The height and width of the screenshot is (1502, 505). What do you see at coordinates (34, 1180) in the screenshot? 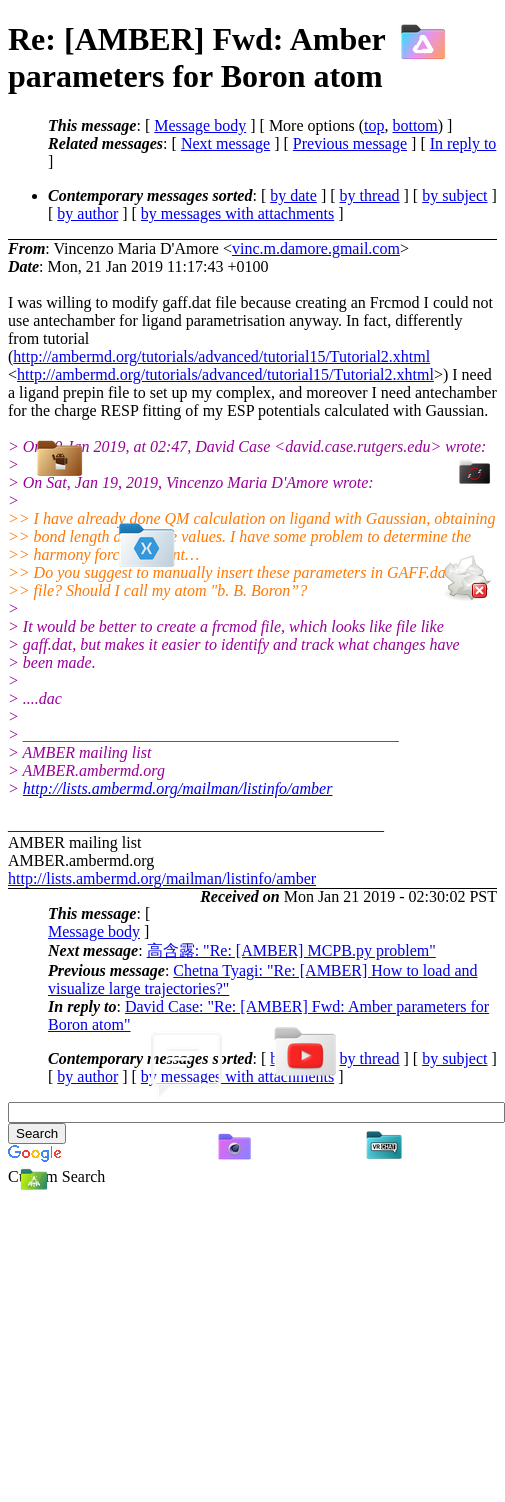
I see `open your GameJolt games folder` at bounding box center [34, 1180].